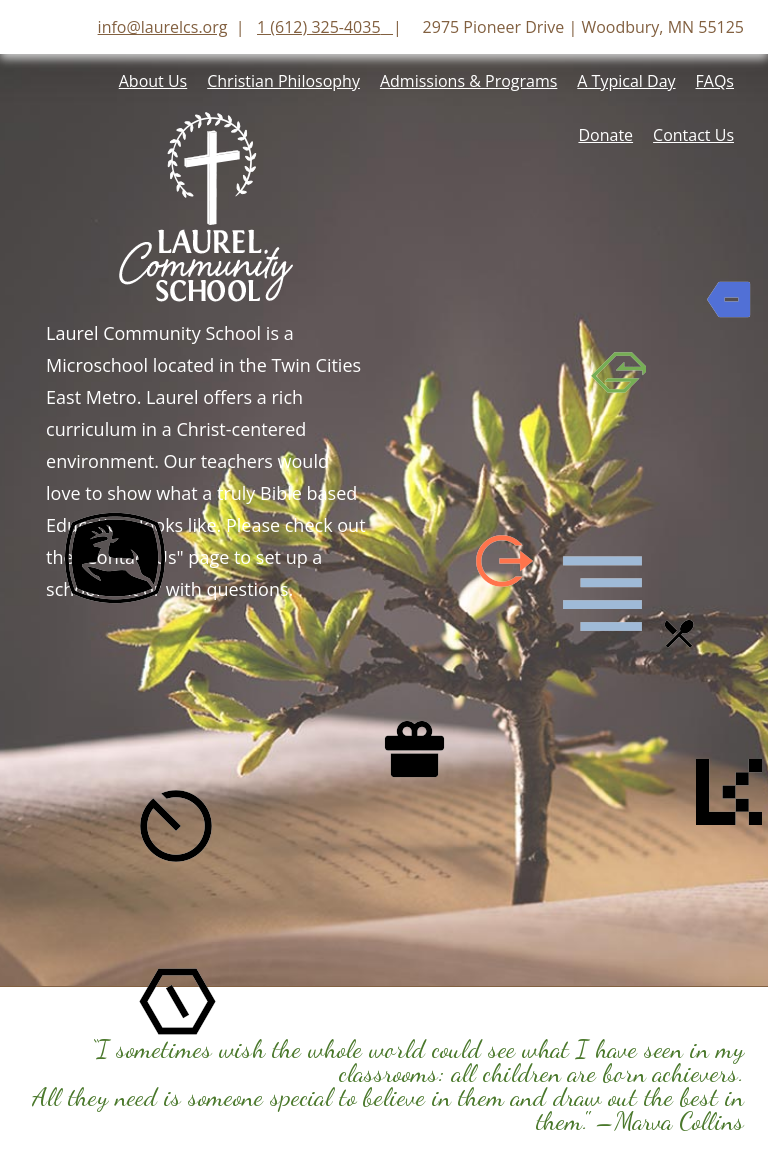 This screenshot has height=1165, width=768. I want to click on scan a QR code or barcode, so click(176, 826).